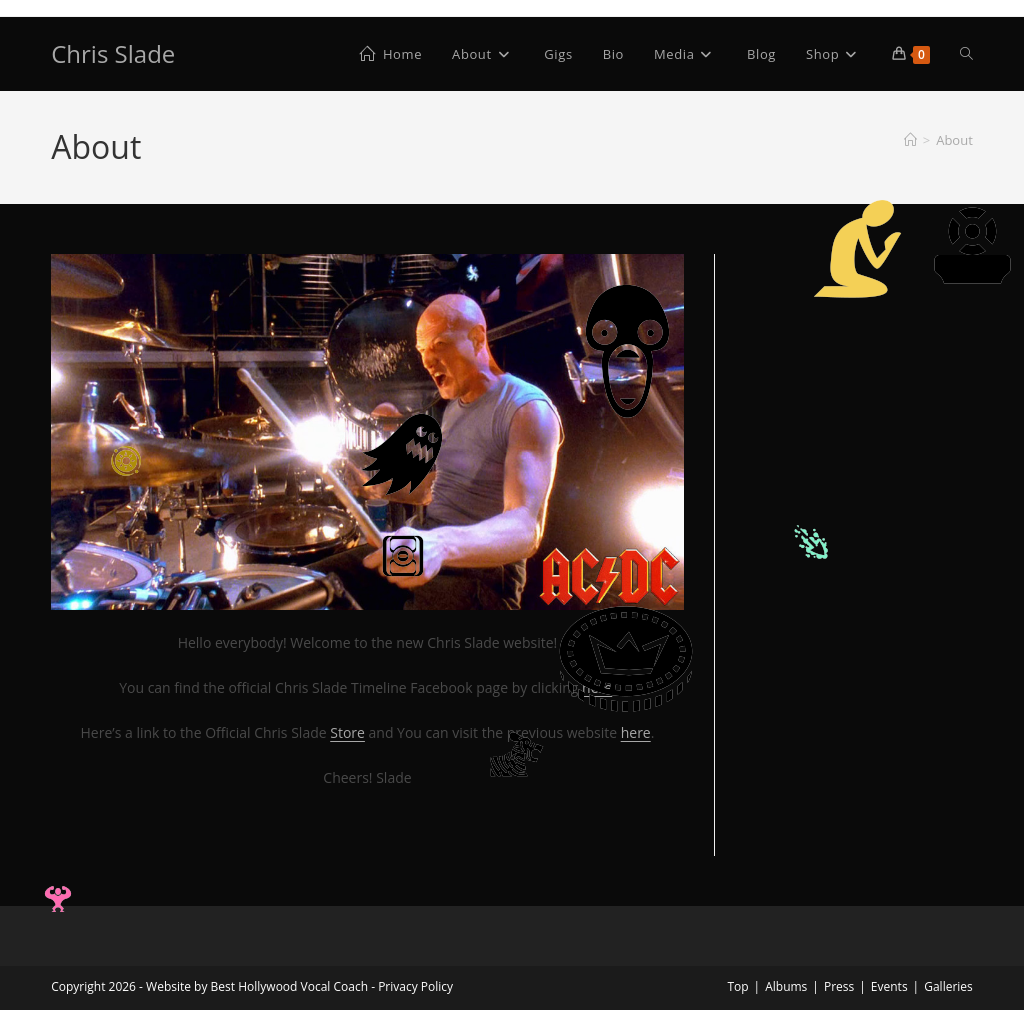  What do you see at coordinates (58, 899) in the screenshot?
I see `view strength or fitness stats` at bounding box center [58, 899].